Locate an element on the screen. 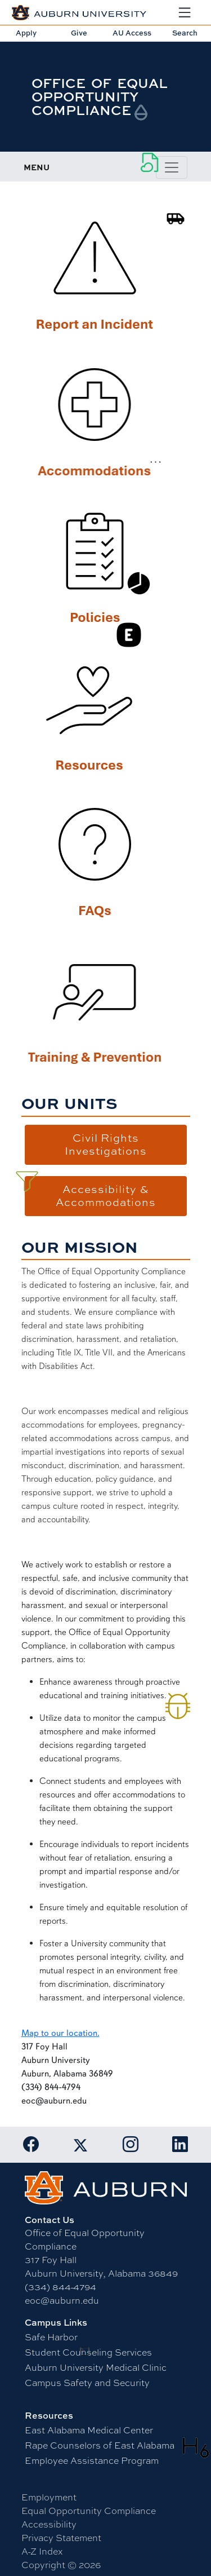  filter or sort content is located at coordinates (27, 1181).